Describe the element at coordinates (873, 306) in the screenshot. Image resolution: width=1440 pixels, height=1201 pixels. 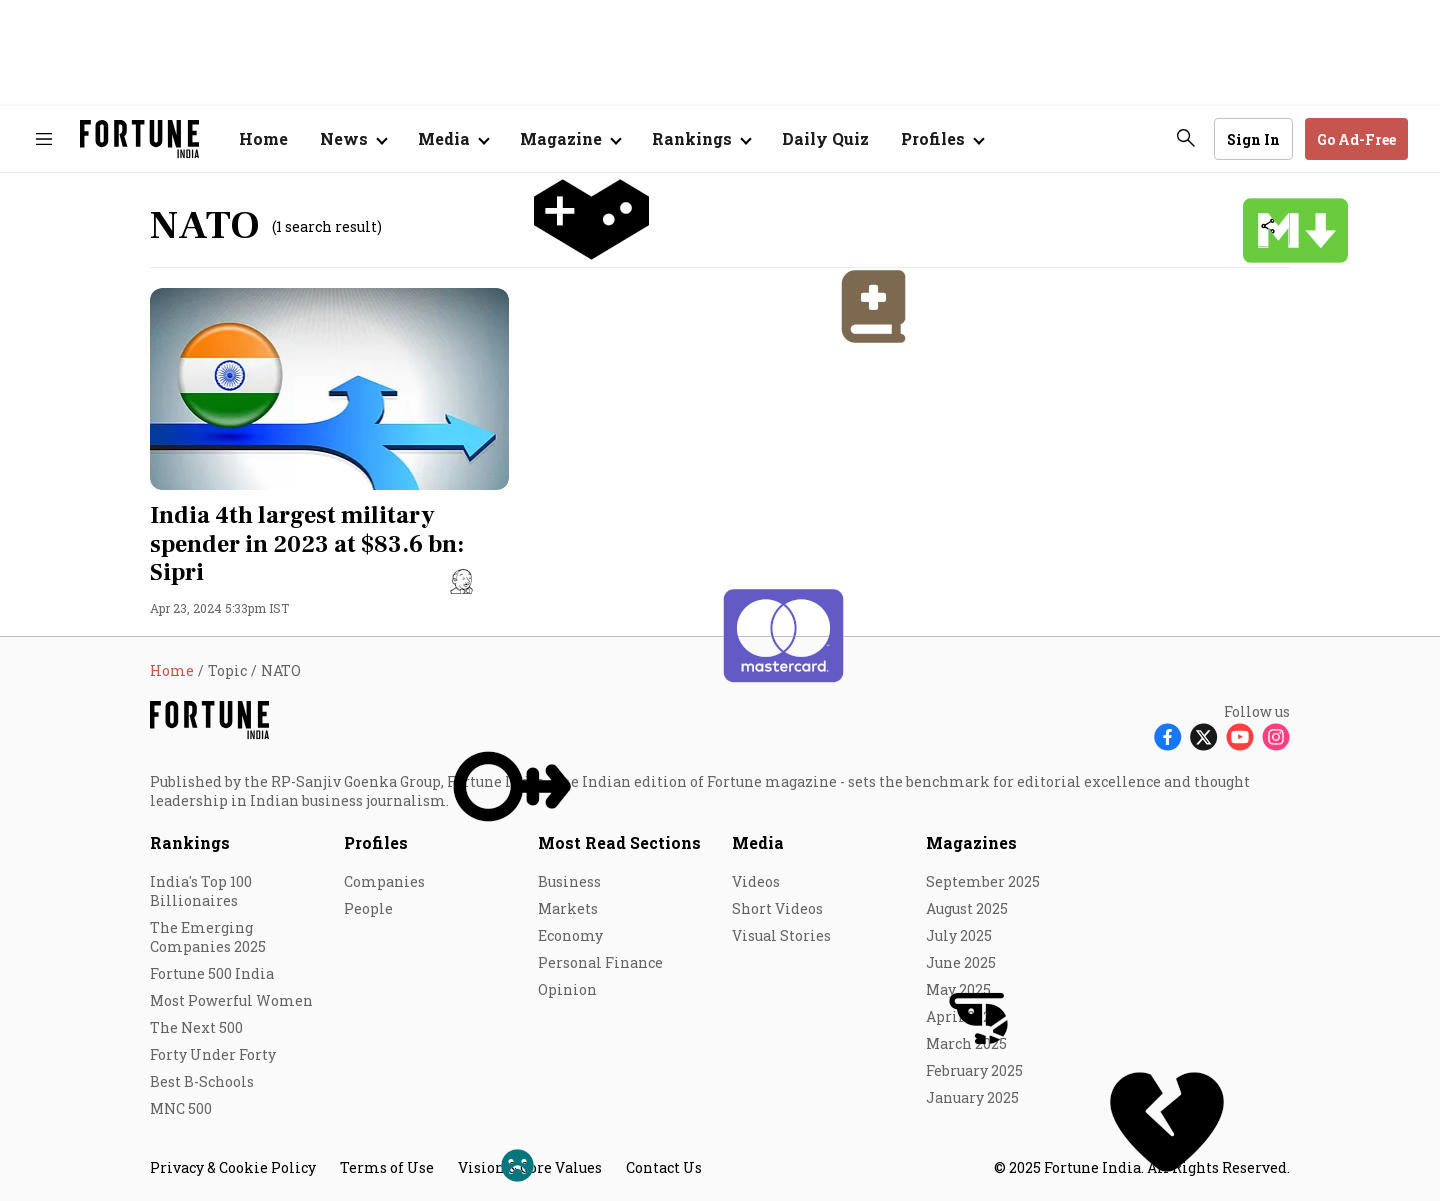
I see `access medical records or health information` at that location.